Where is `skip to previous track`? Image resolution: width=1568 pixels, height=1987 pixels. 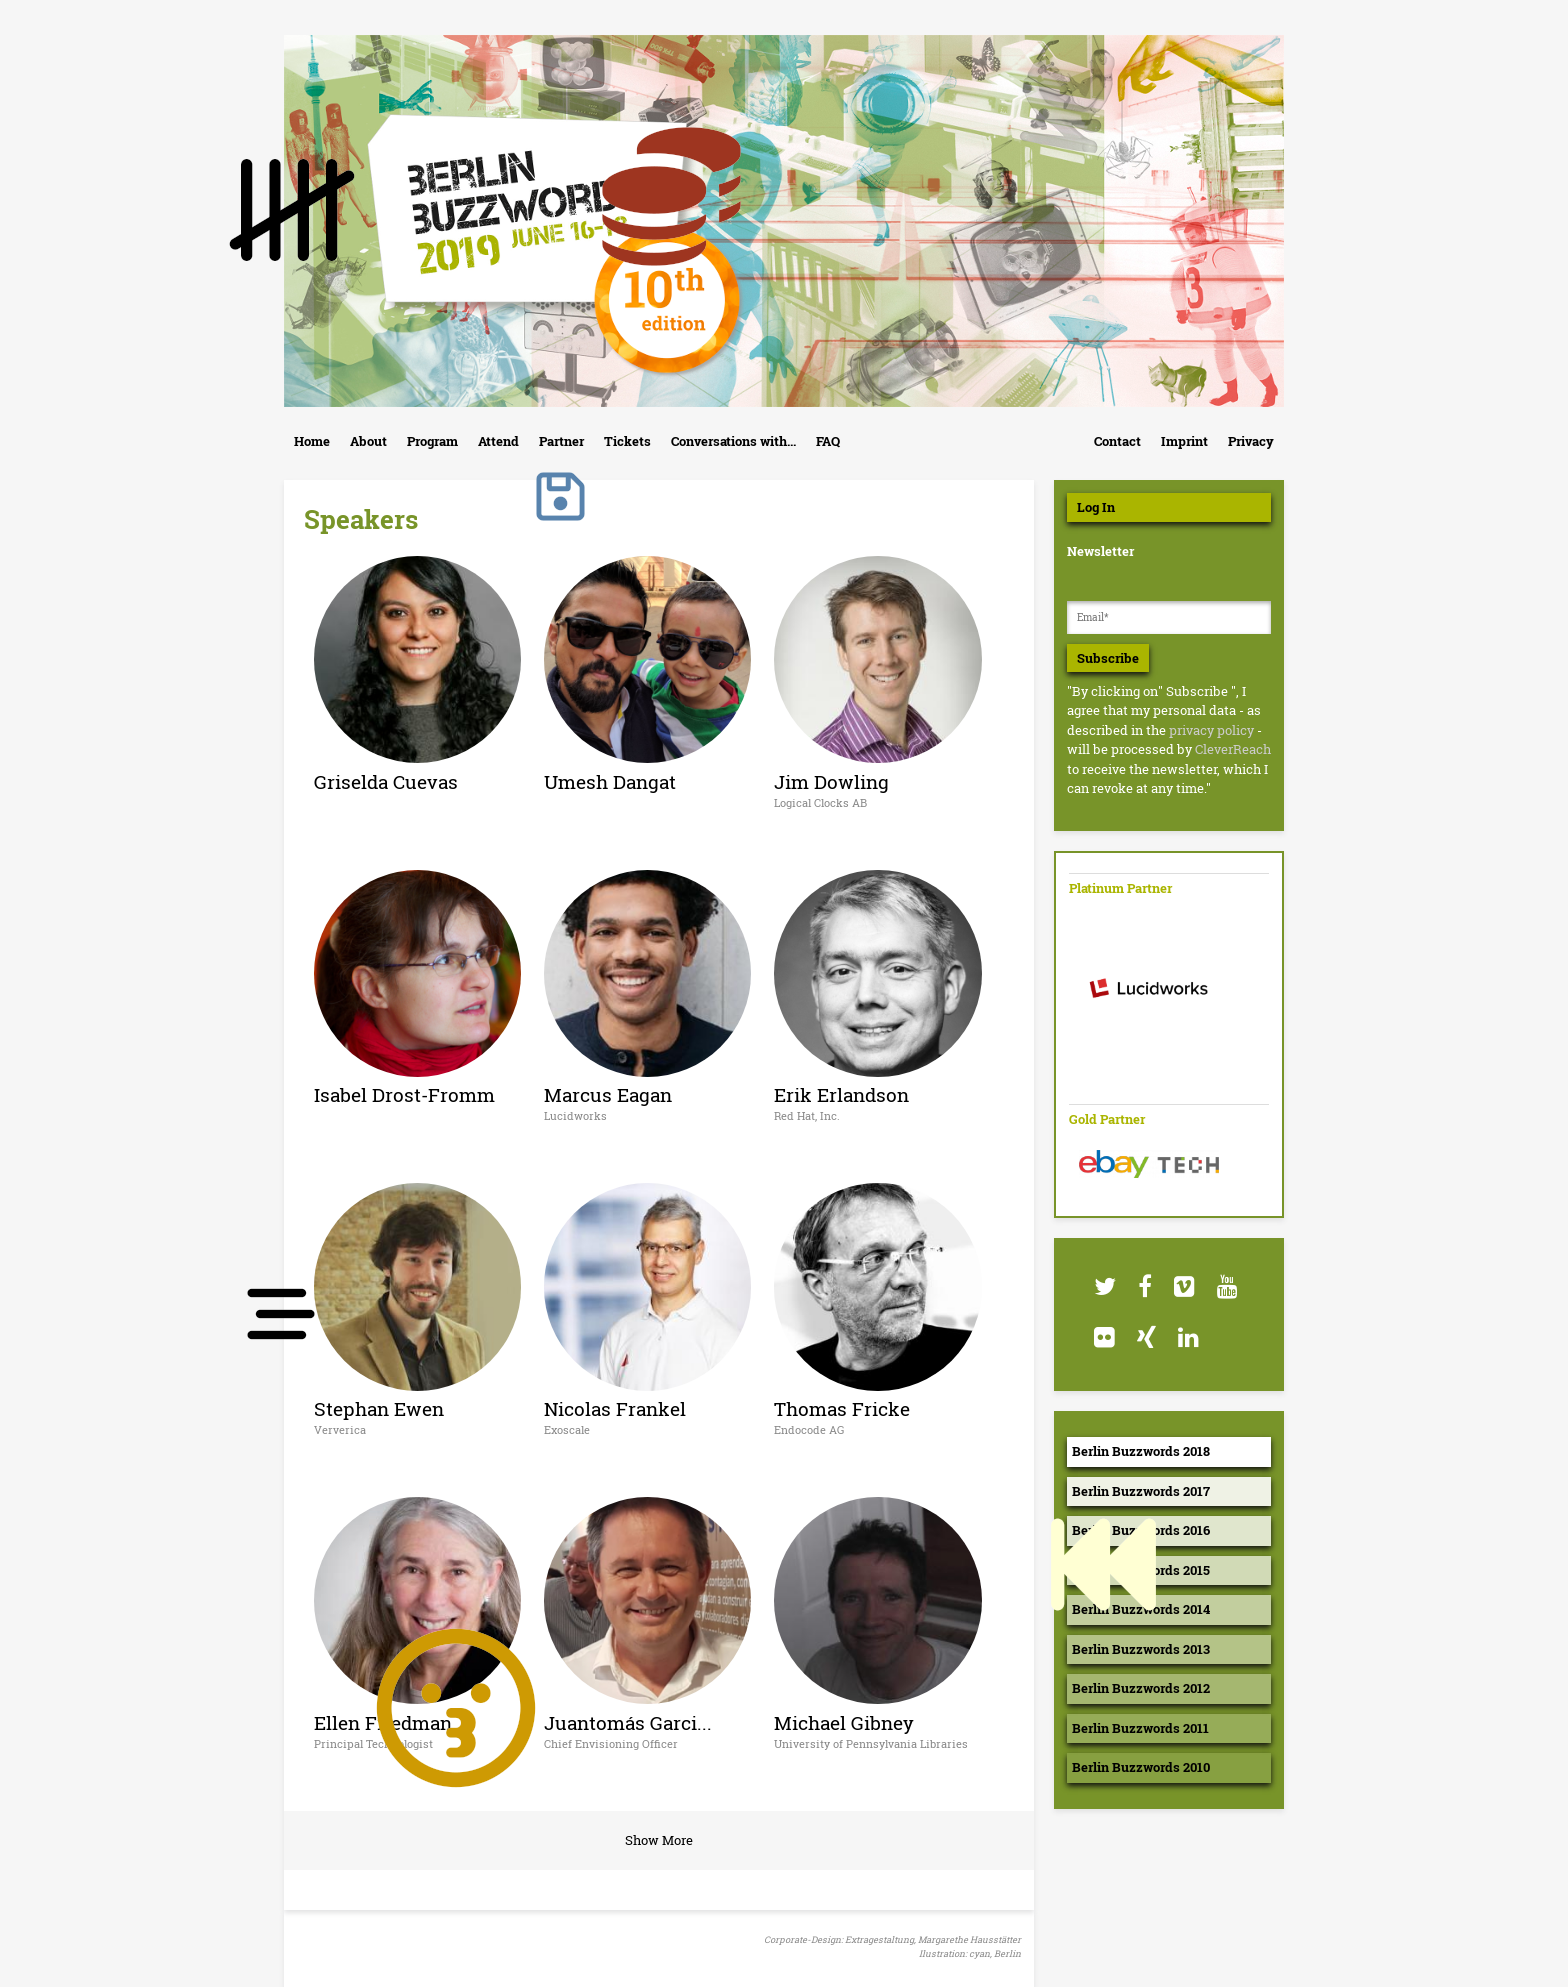 skip to previous track is located at coordinates (1103, 1564).